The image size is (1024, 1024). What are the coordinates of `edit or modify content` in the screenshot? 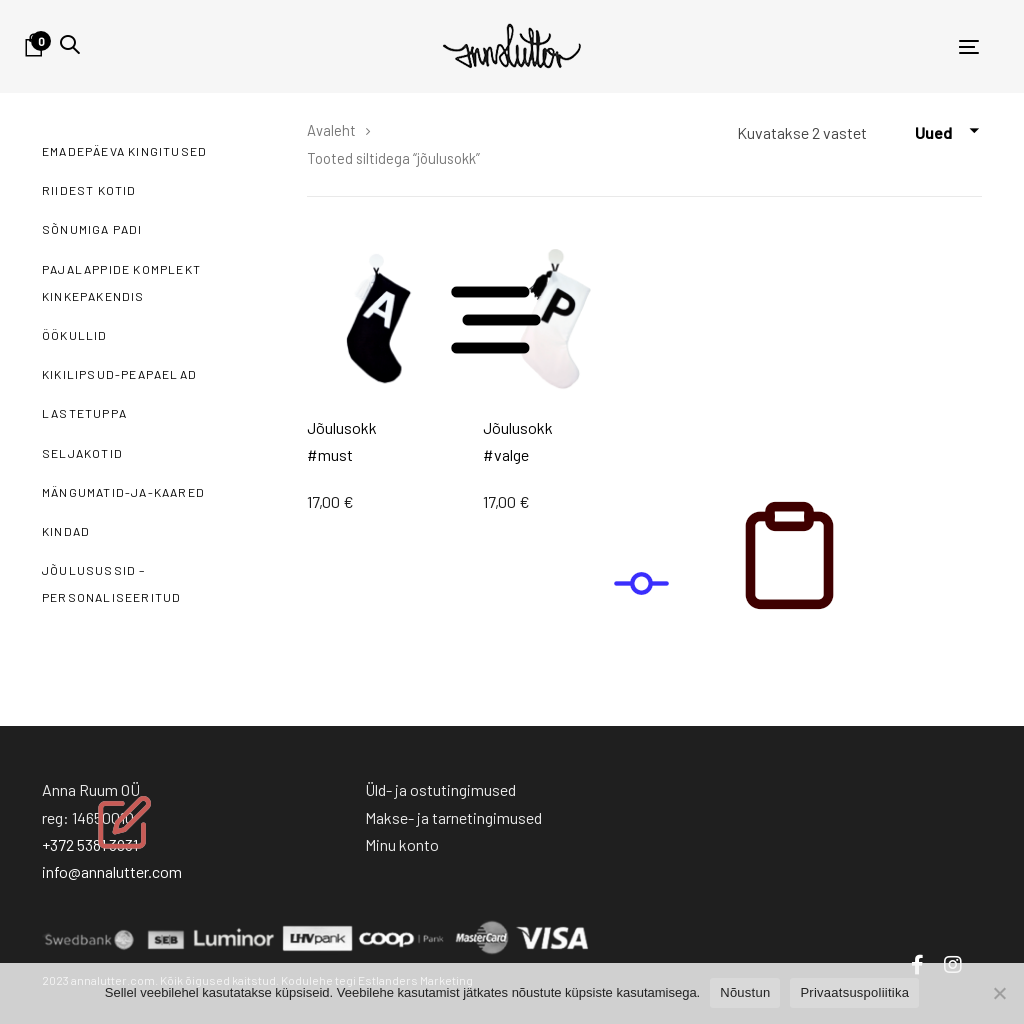 It's located at (124, 822).